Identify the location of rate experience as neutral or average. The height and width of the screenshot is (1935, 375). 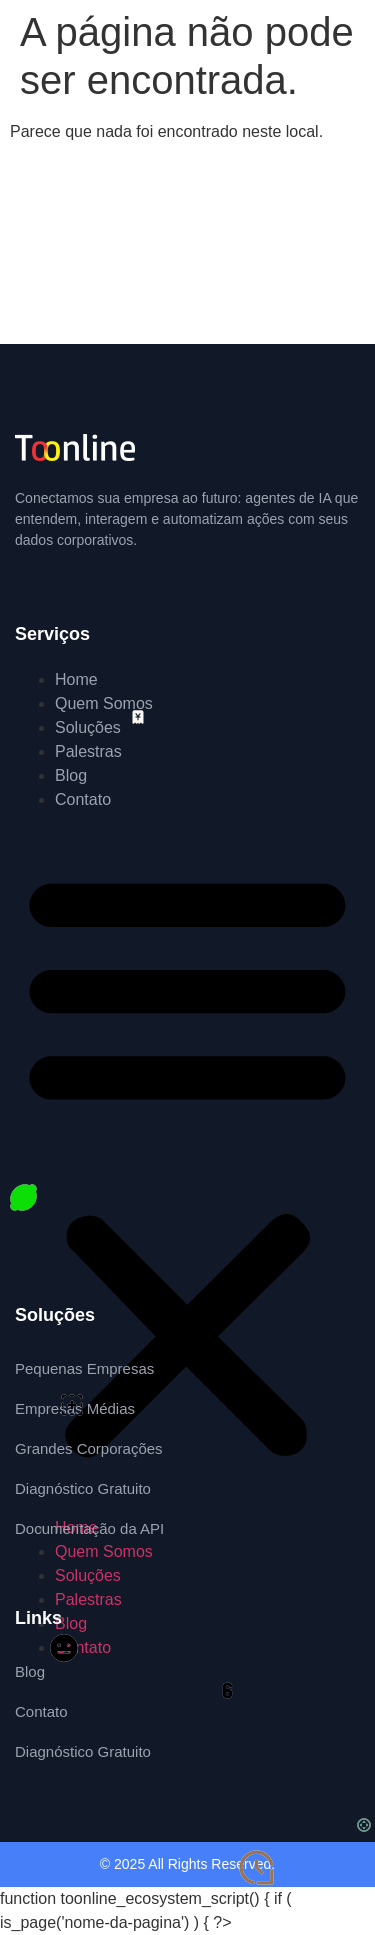
(64, 1648).